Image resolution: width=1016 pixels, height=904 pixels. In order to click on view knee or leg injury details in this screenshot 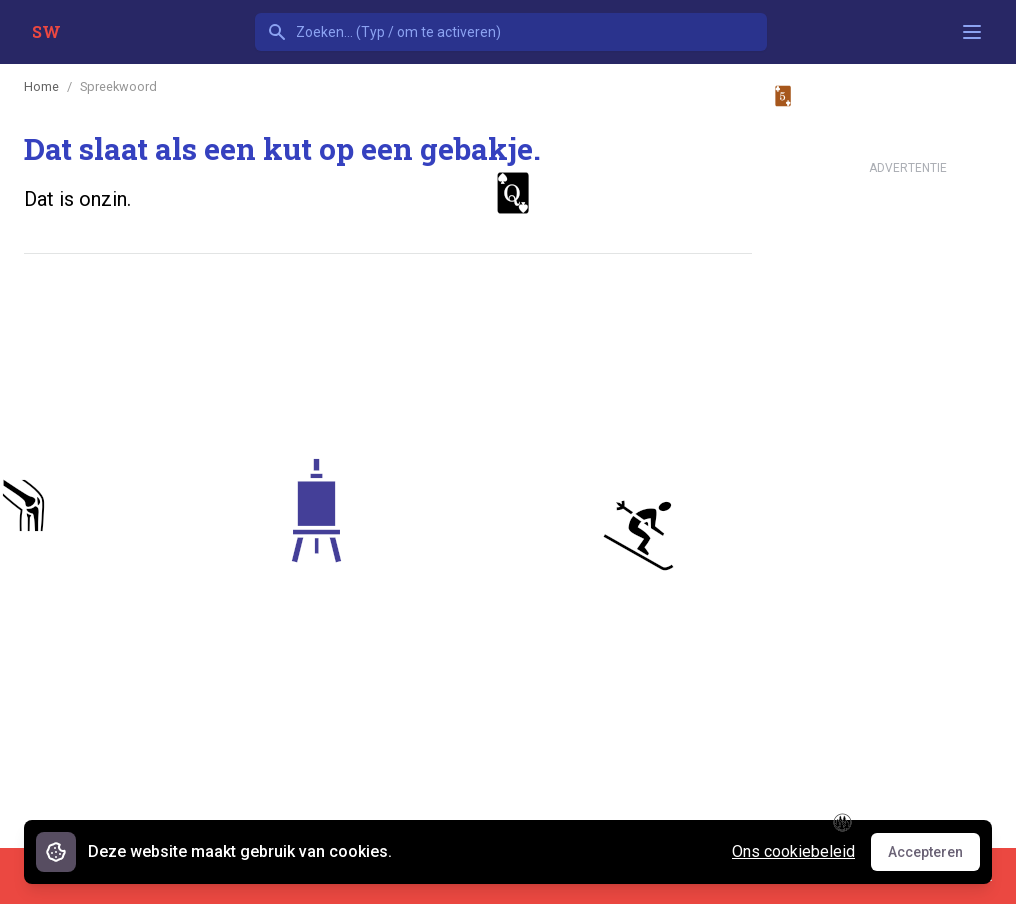, I will do `click(28, 505)`.